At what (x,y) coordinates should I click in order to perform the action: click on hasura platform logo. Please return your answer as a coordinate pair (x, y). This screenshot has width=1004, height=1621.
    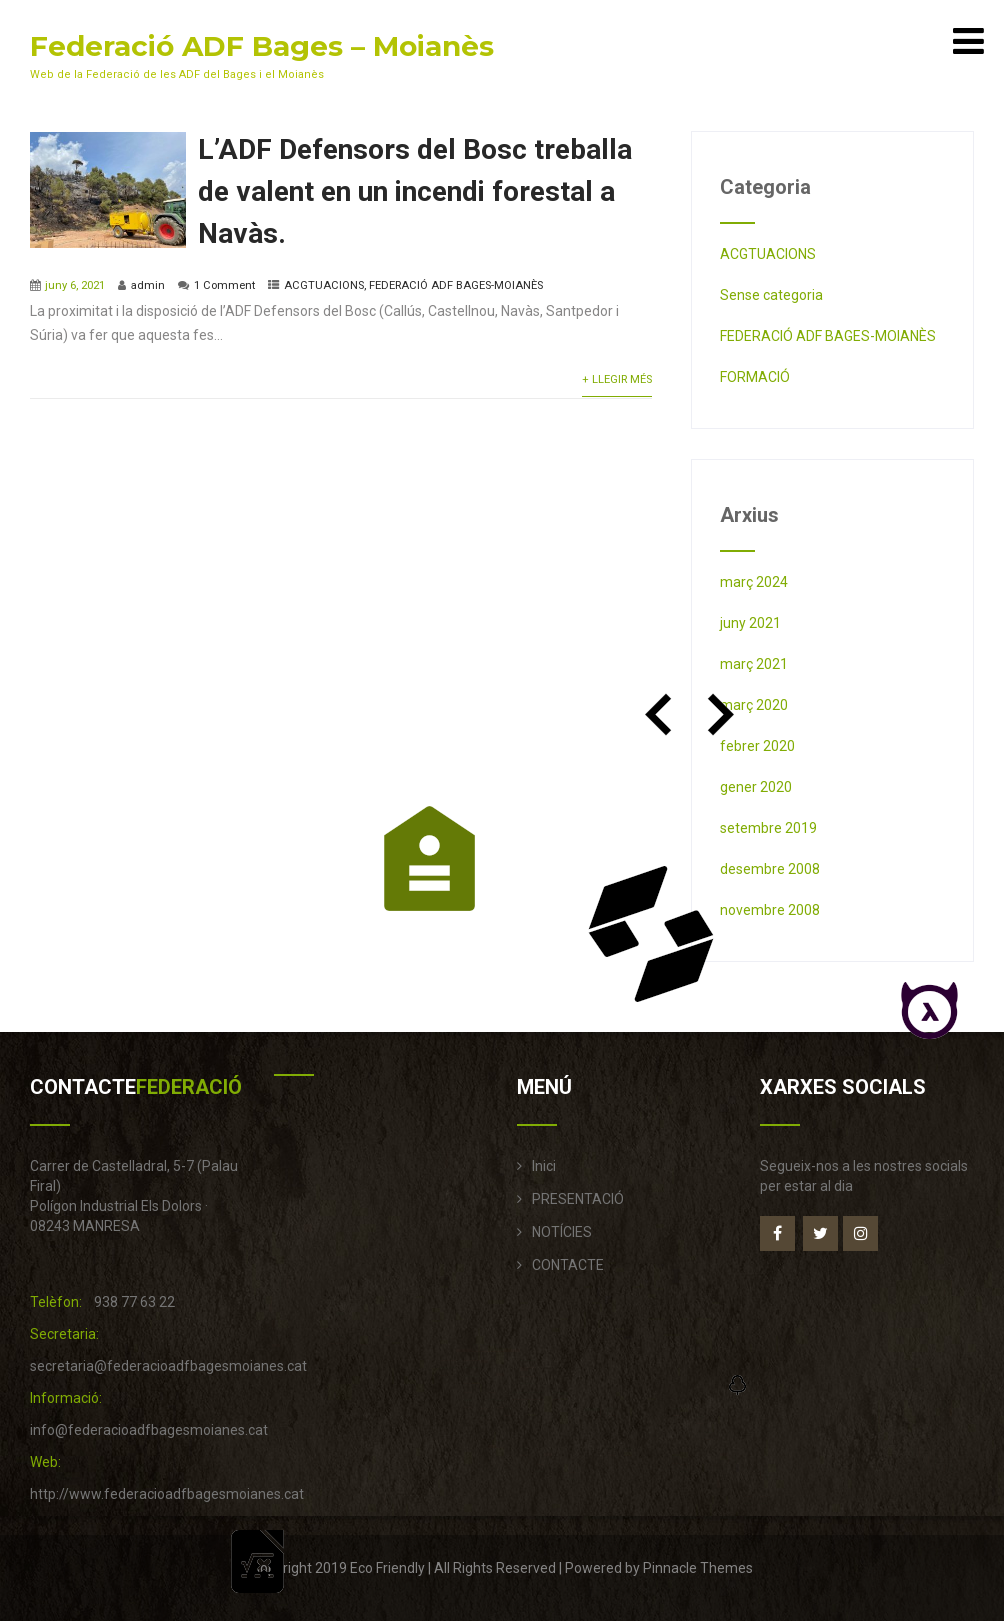
    Looking at the image, I should click on (929, 1010).